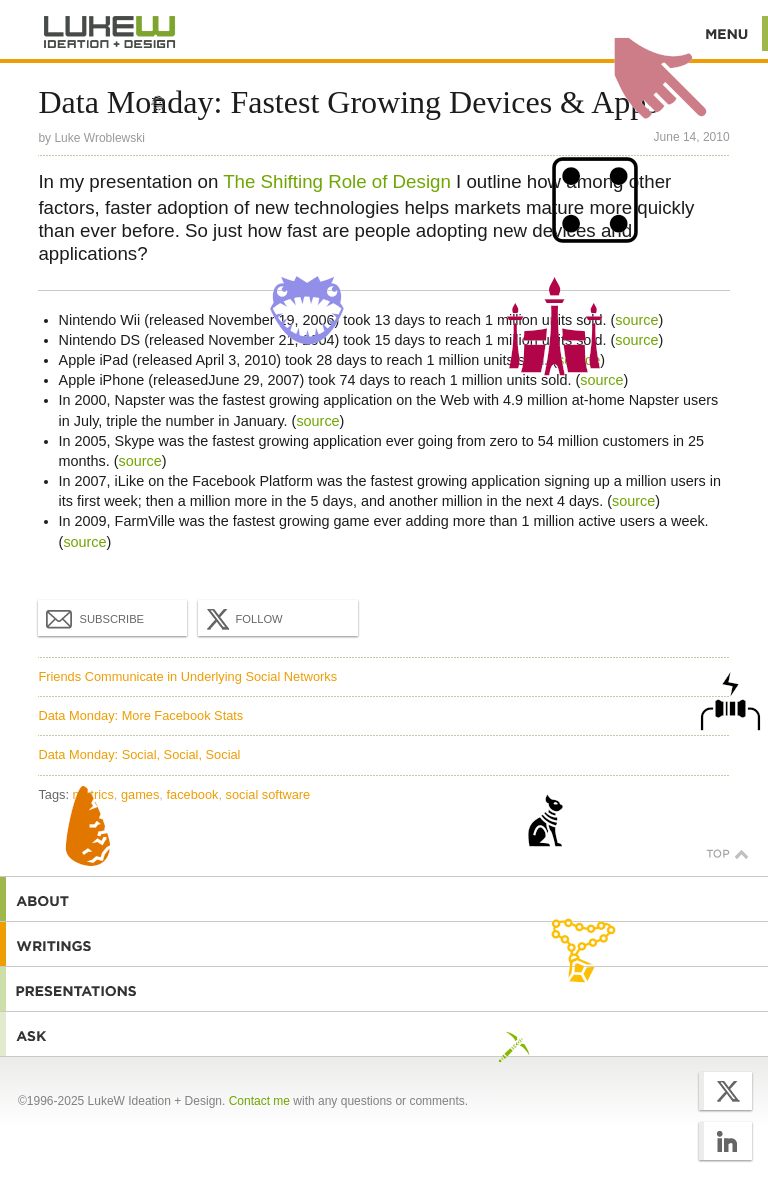 Image resolution: width=768 pixels, height=1188 pixels. I want to click on view stone monument or landmark, so click(88, 826).